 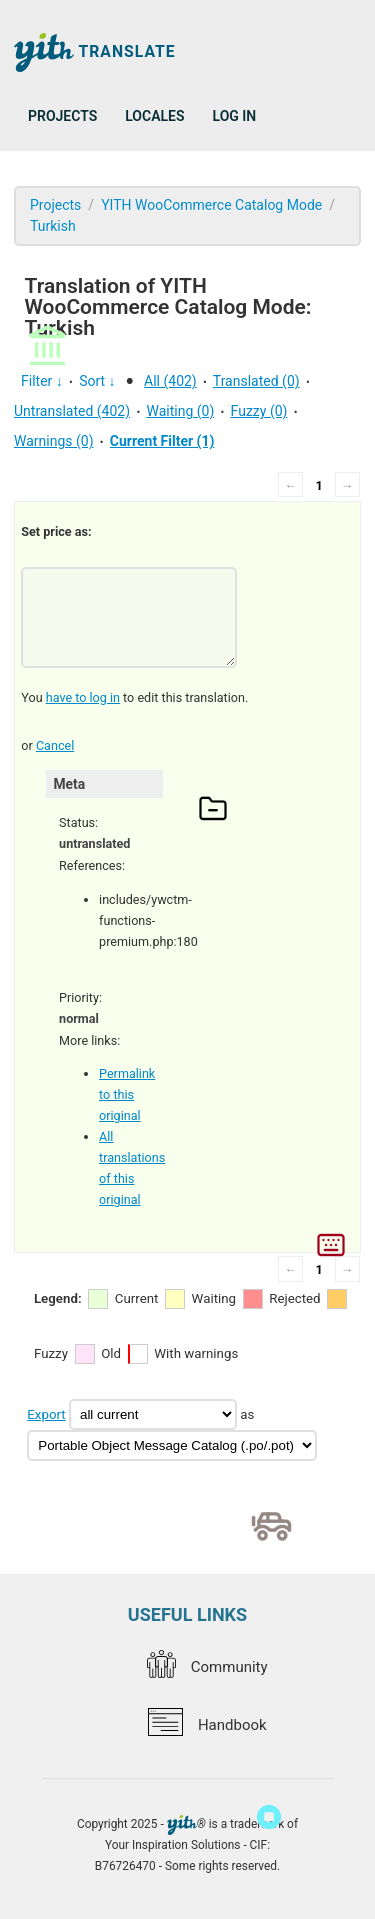 I want to click on open the on-screen keyboard, so click(x=331, y=1245).